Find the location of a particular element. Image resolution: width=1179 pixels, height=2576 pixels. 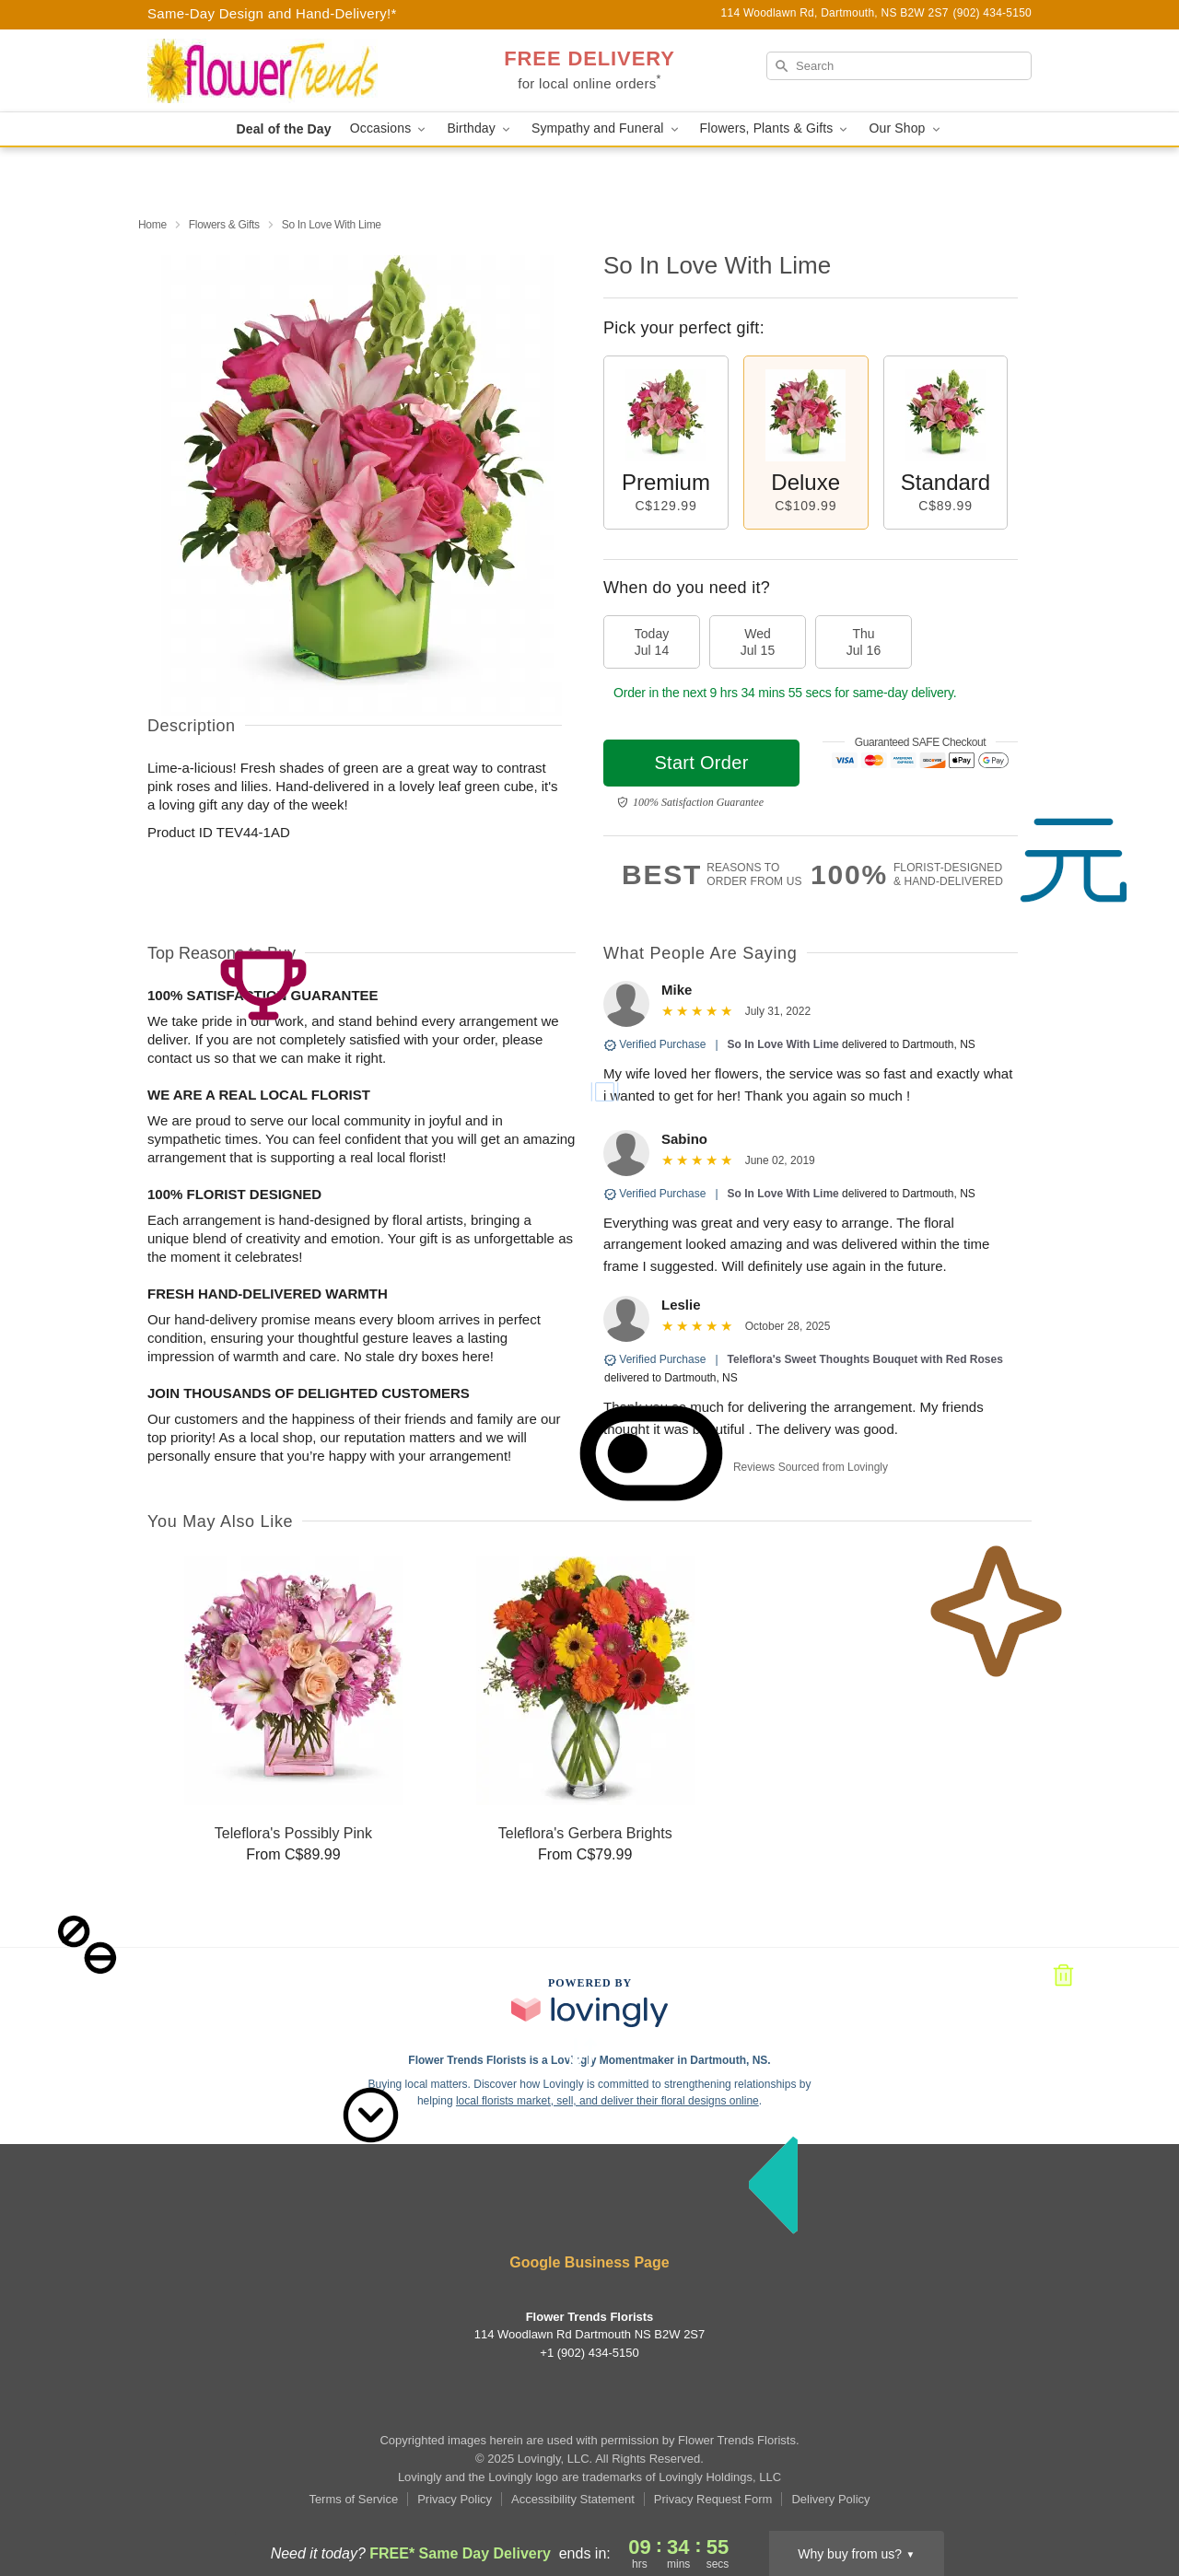

delete selected item is located at coordinates (1063, 1976).